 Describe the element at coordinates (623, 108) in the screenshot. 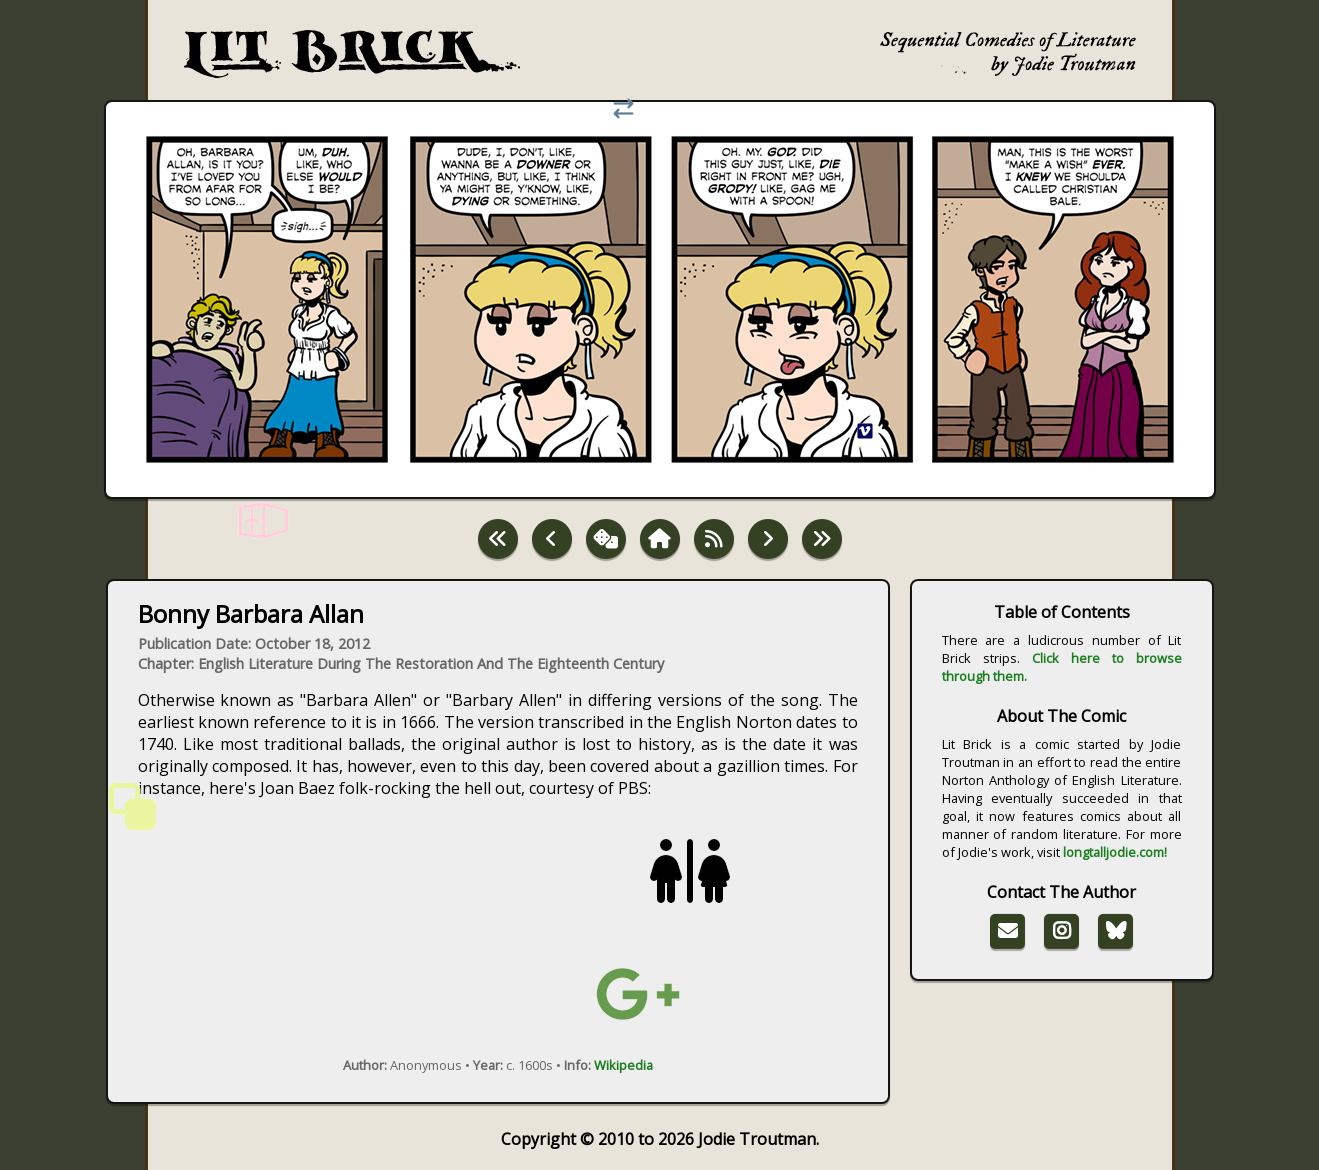

I see `swap or exchange items` at that location.